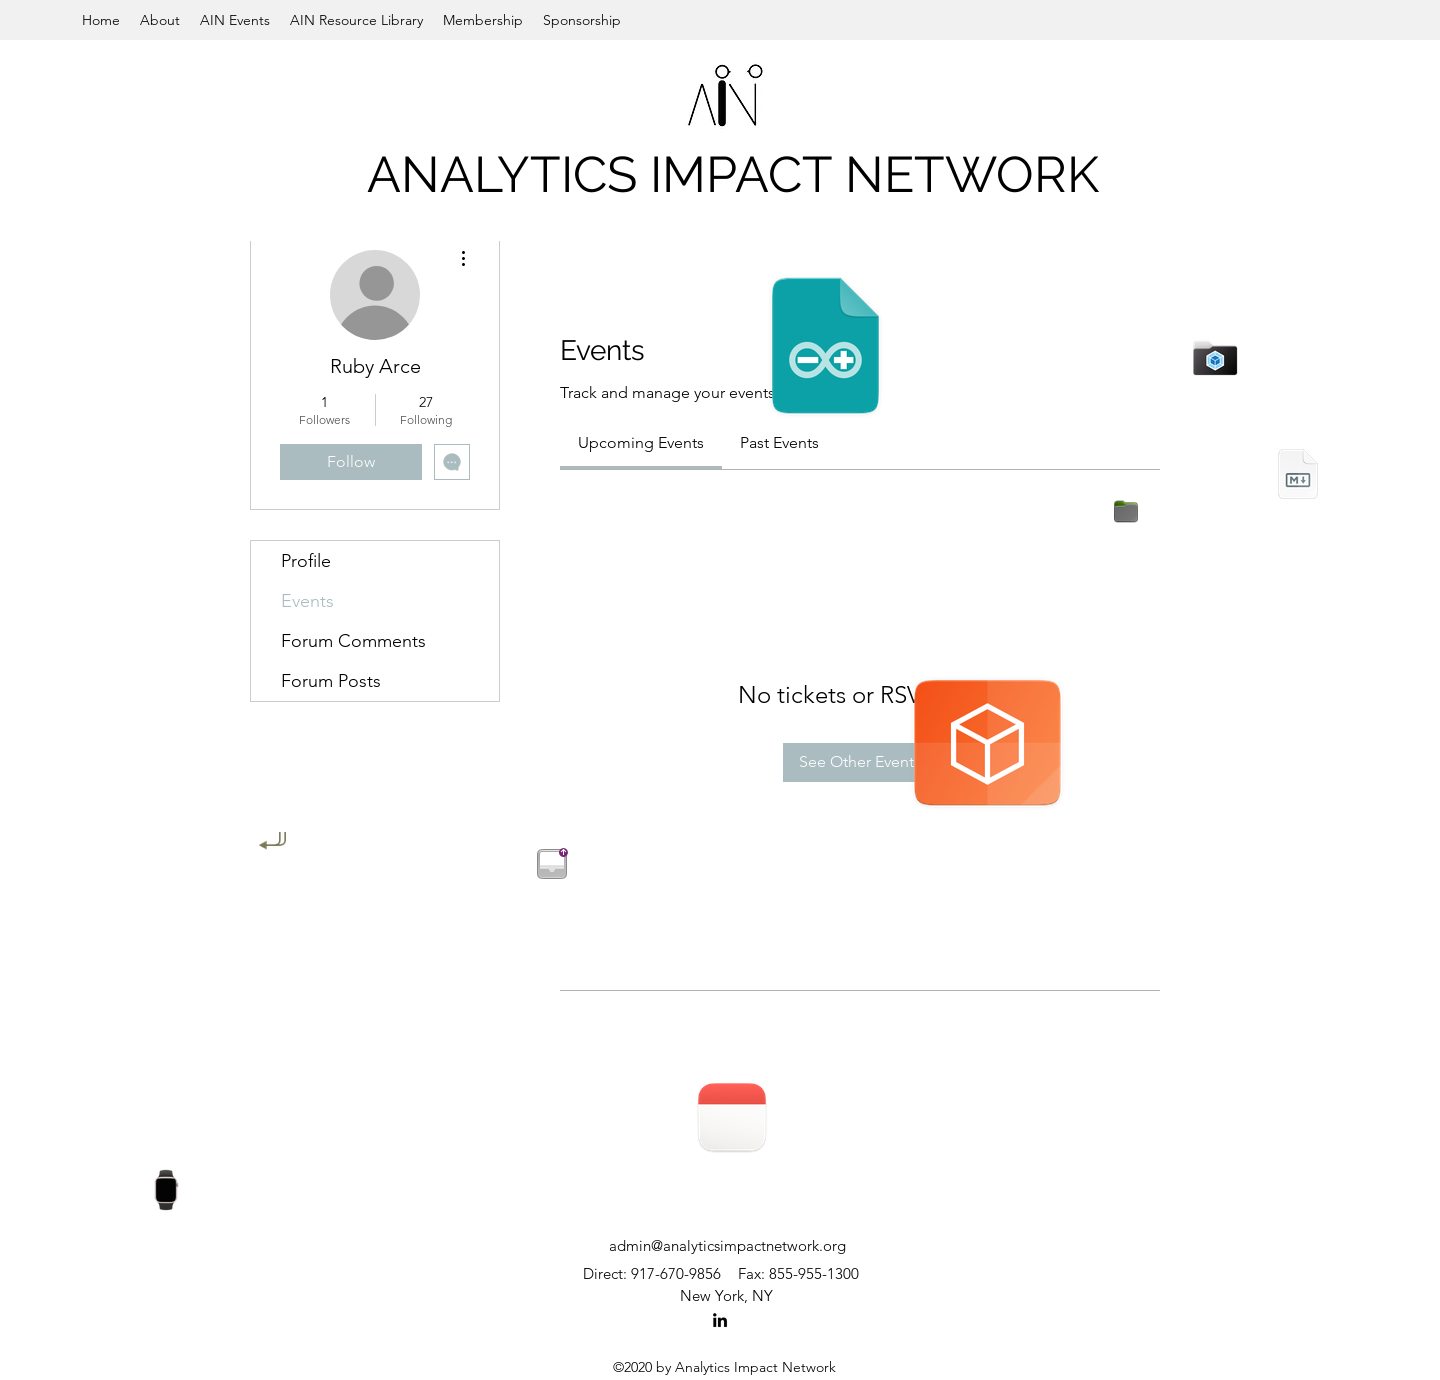 The width and height of the screenshot is (1440, 1380). I want to click on open a Blender 3D project file, so click(987, 737).